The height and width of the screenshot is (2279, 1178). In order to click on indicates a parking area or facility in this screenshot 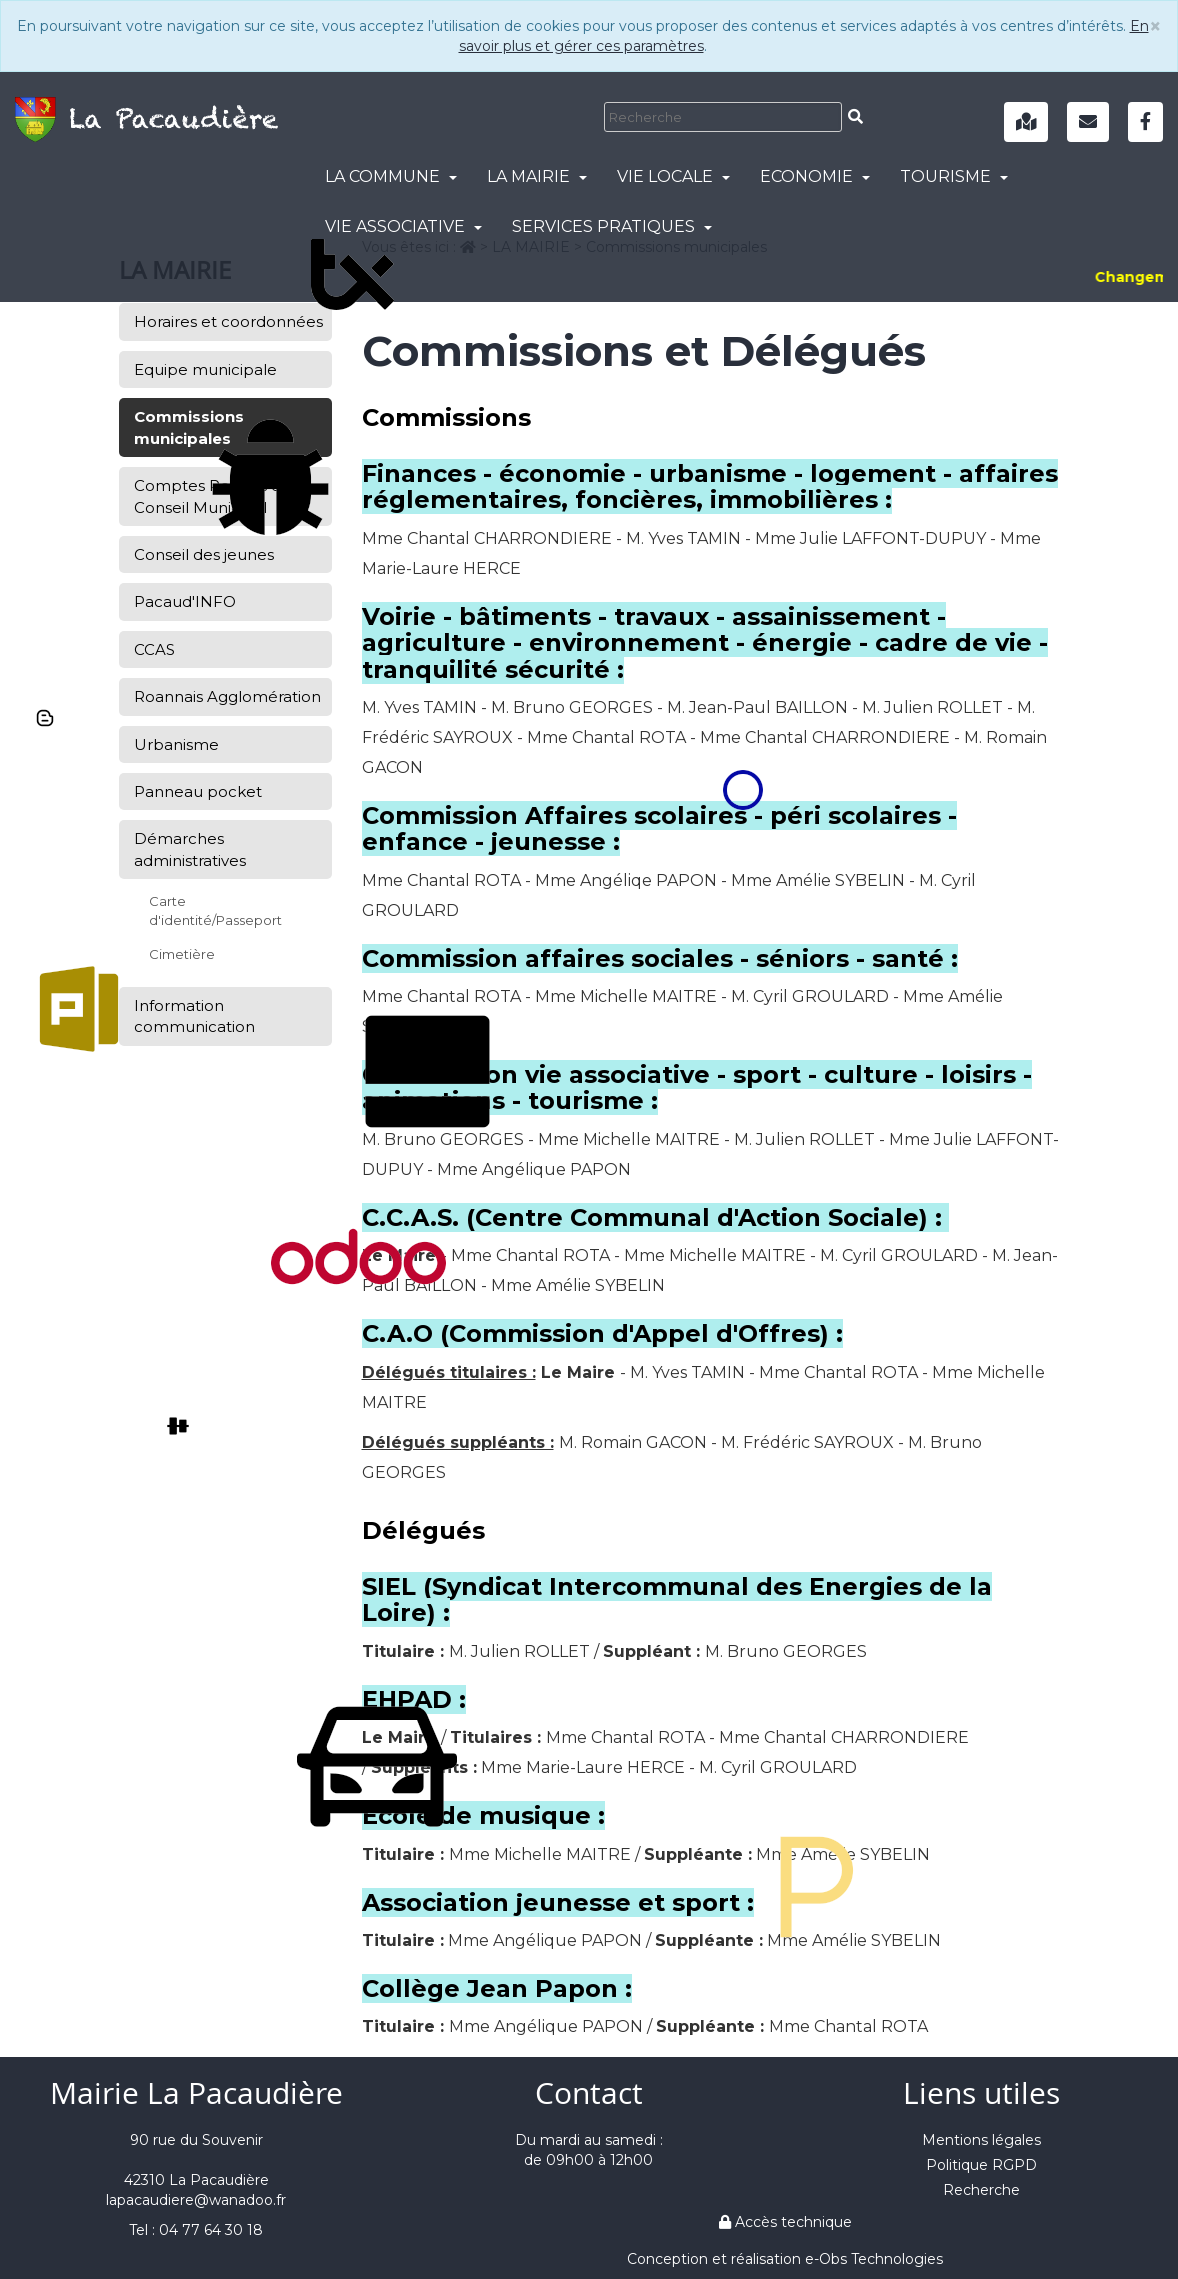, I will do `click(814, 1887)`.